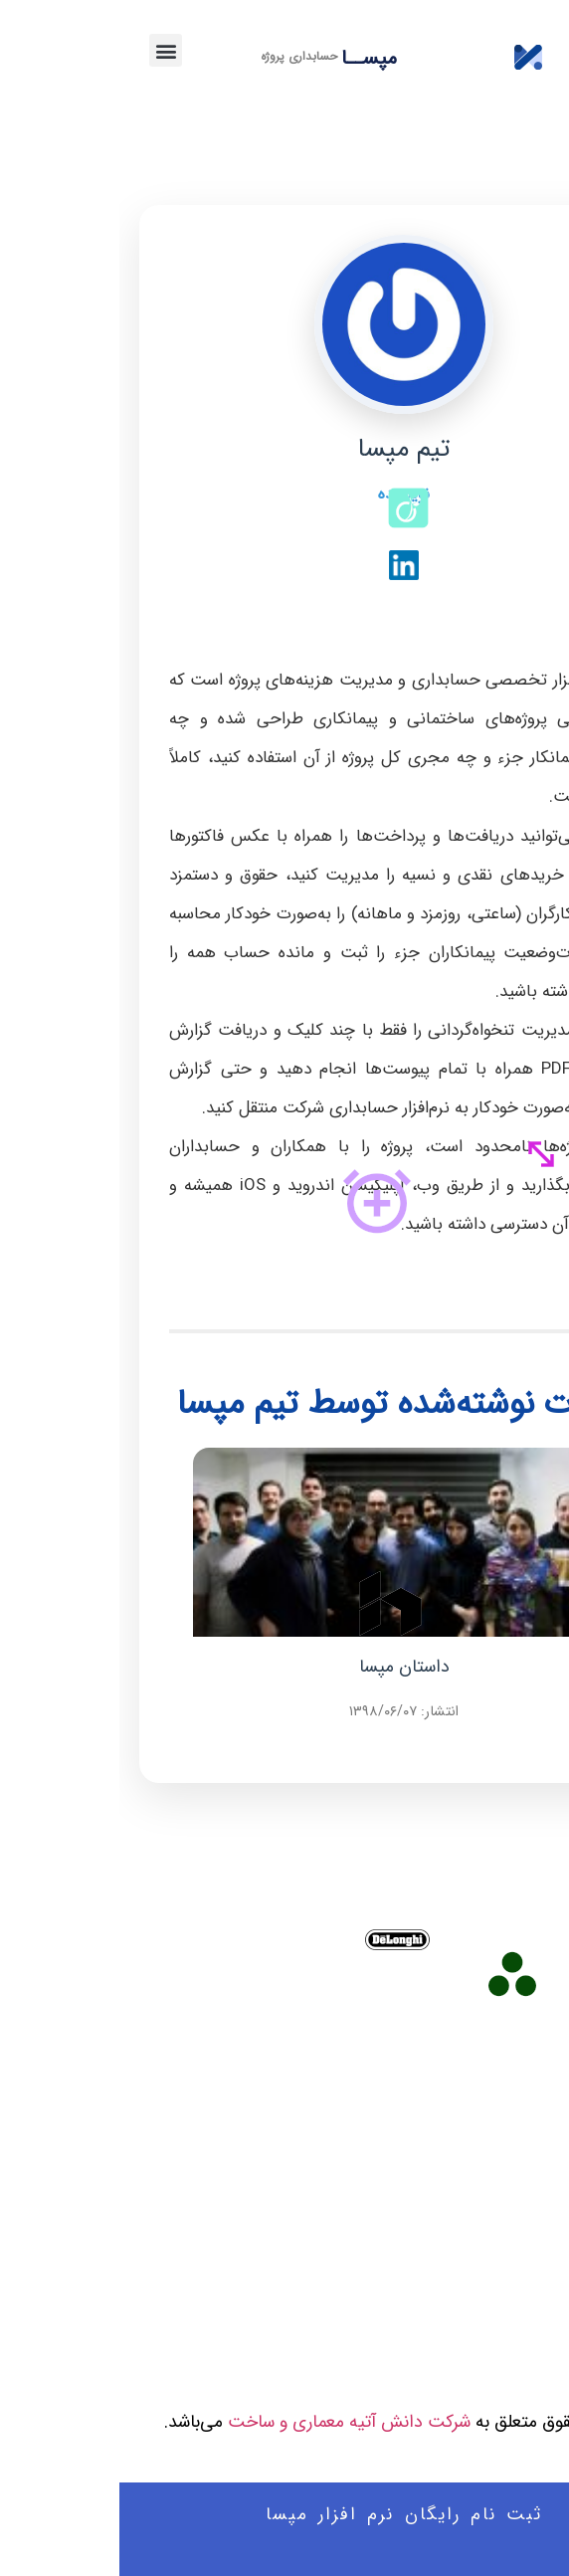 The image size is (569, 2576). Describe the element at coordinates (512, 1974) in the screenshot. I see `open asana project management app` at that location.